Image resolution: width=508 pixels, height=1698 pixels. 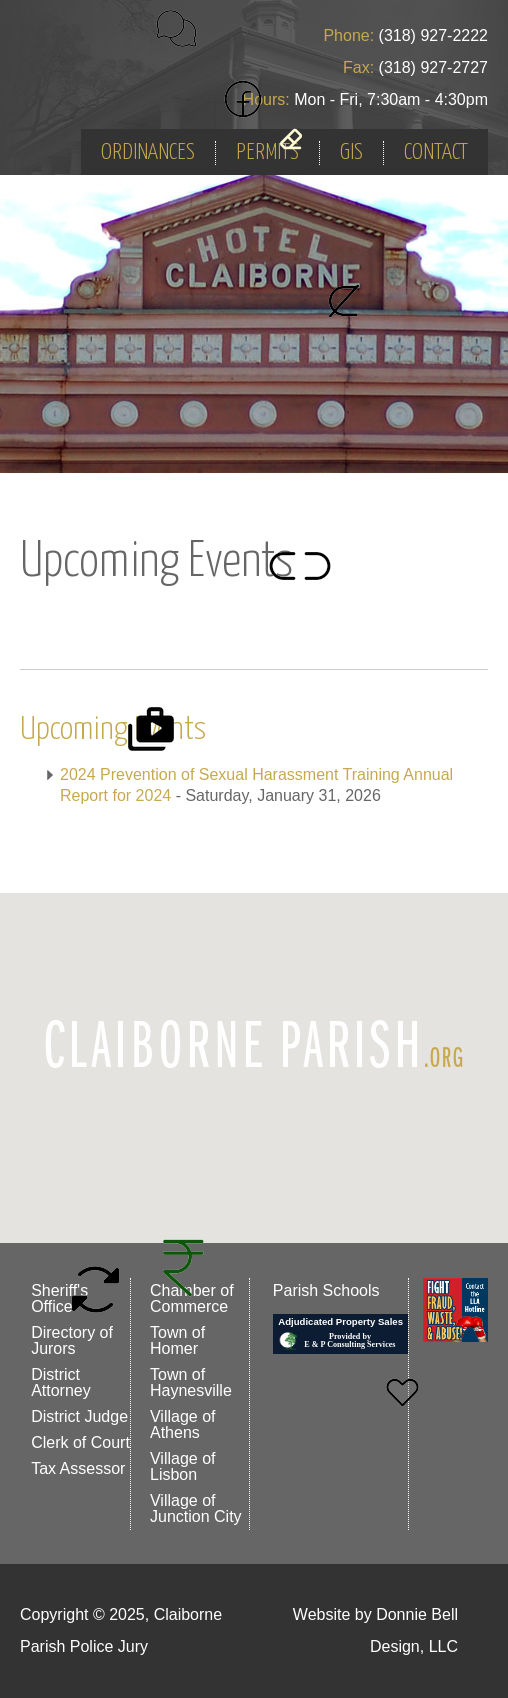 I want to click on open chat or messaging, so click(x=176, y=28).